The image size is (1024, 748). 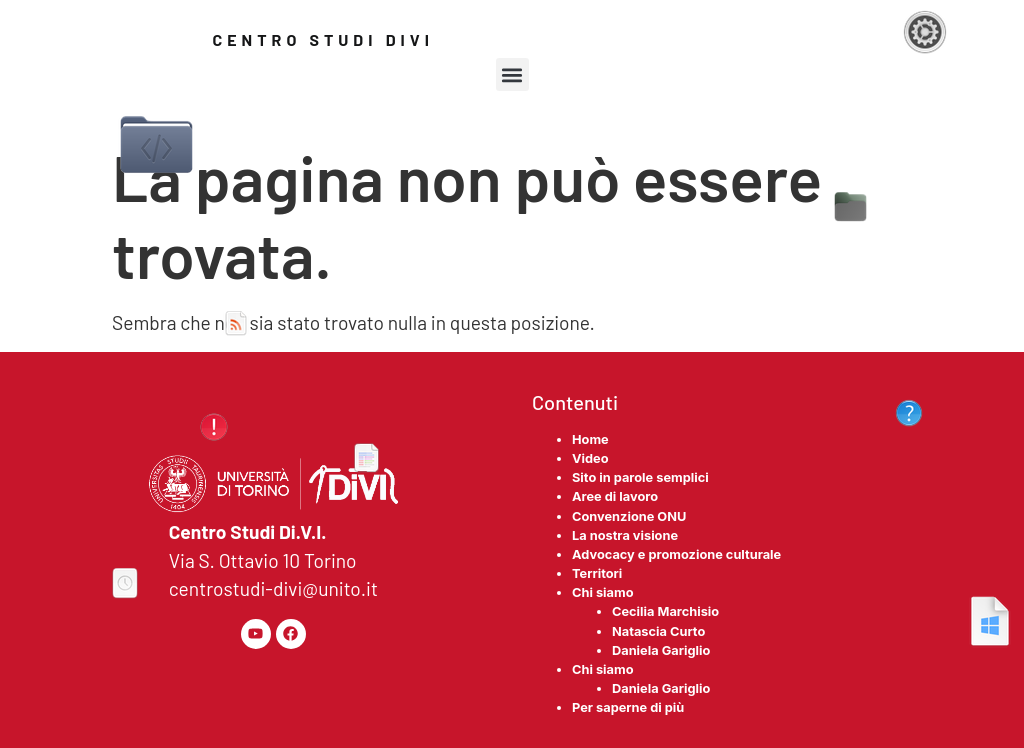 I want to click on access help or frequently asked questions, so click(x=909, y=413).